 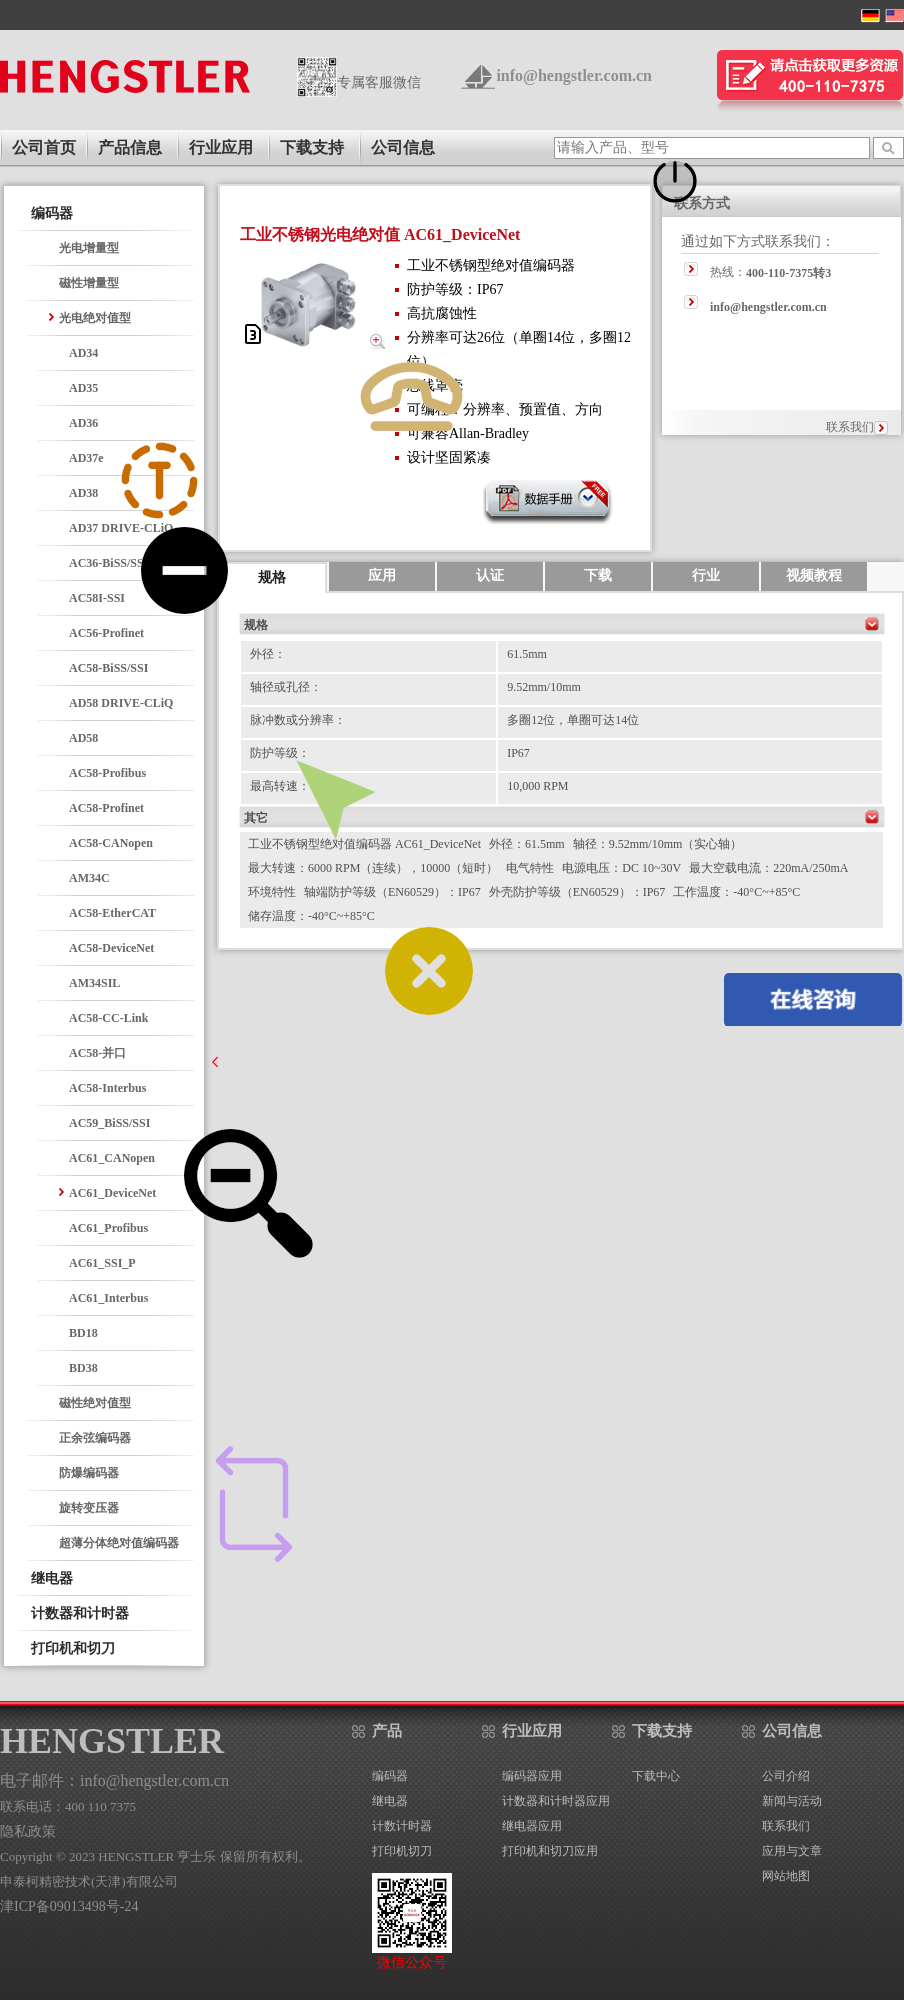 I want to click on rotate device orientation, so click(x=254, y=1504).